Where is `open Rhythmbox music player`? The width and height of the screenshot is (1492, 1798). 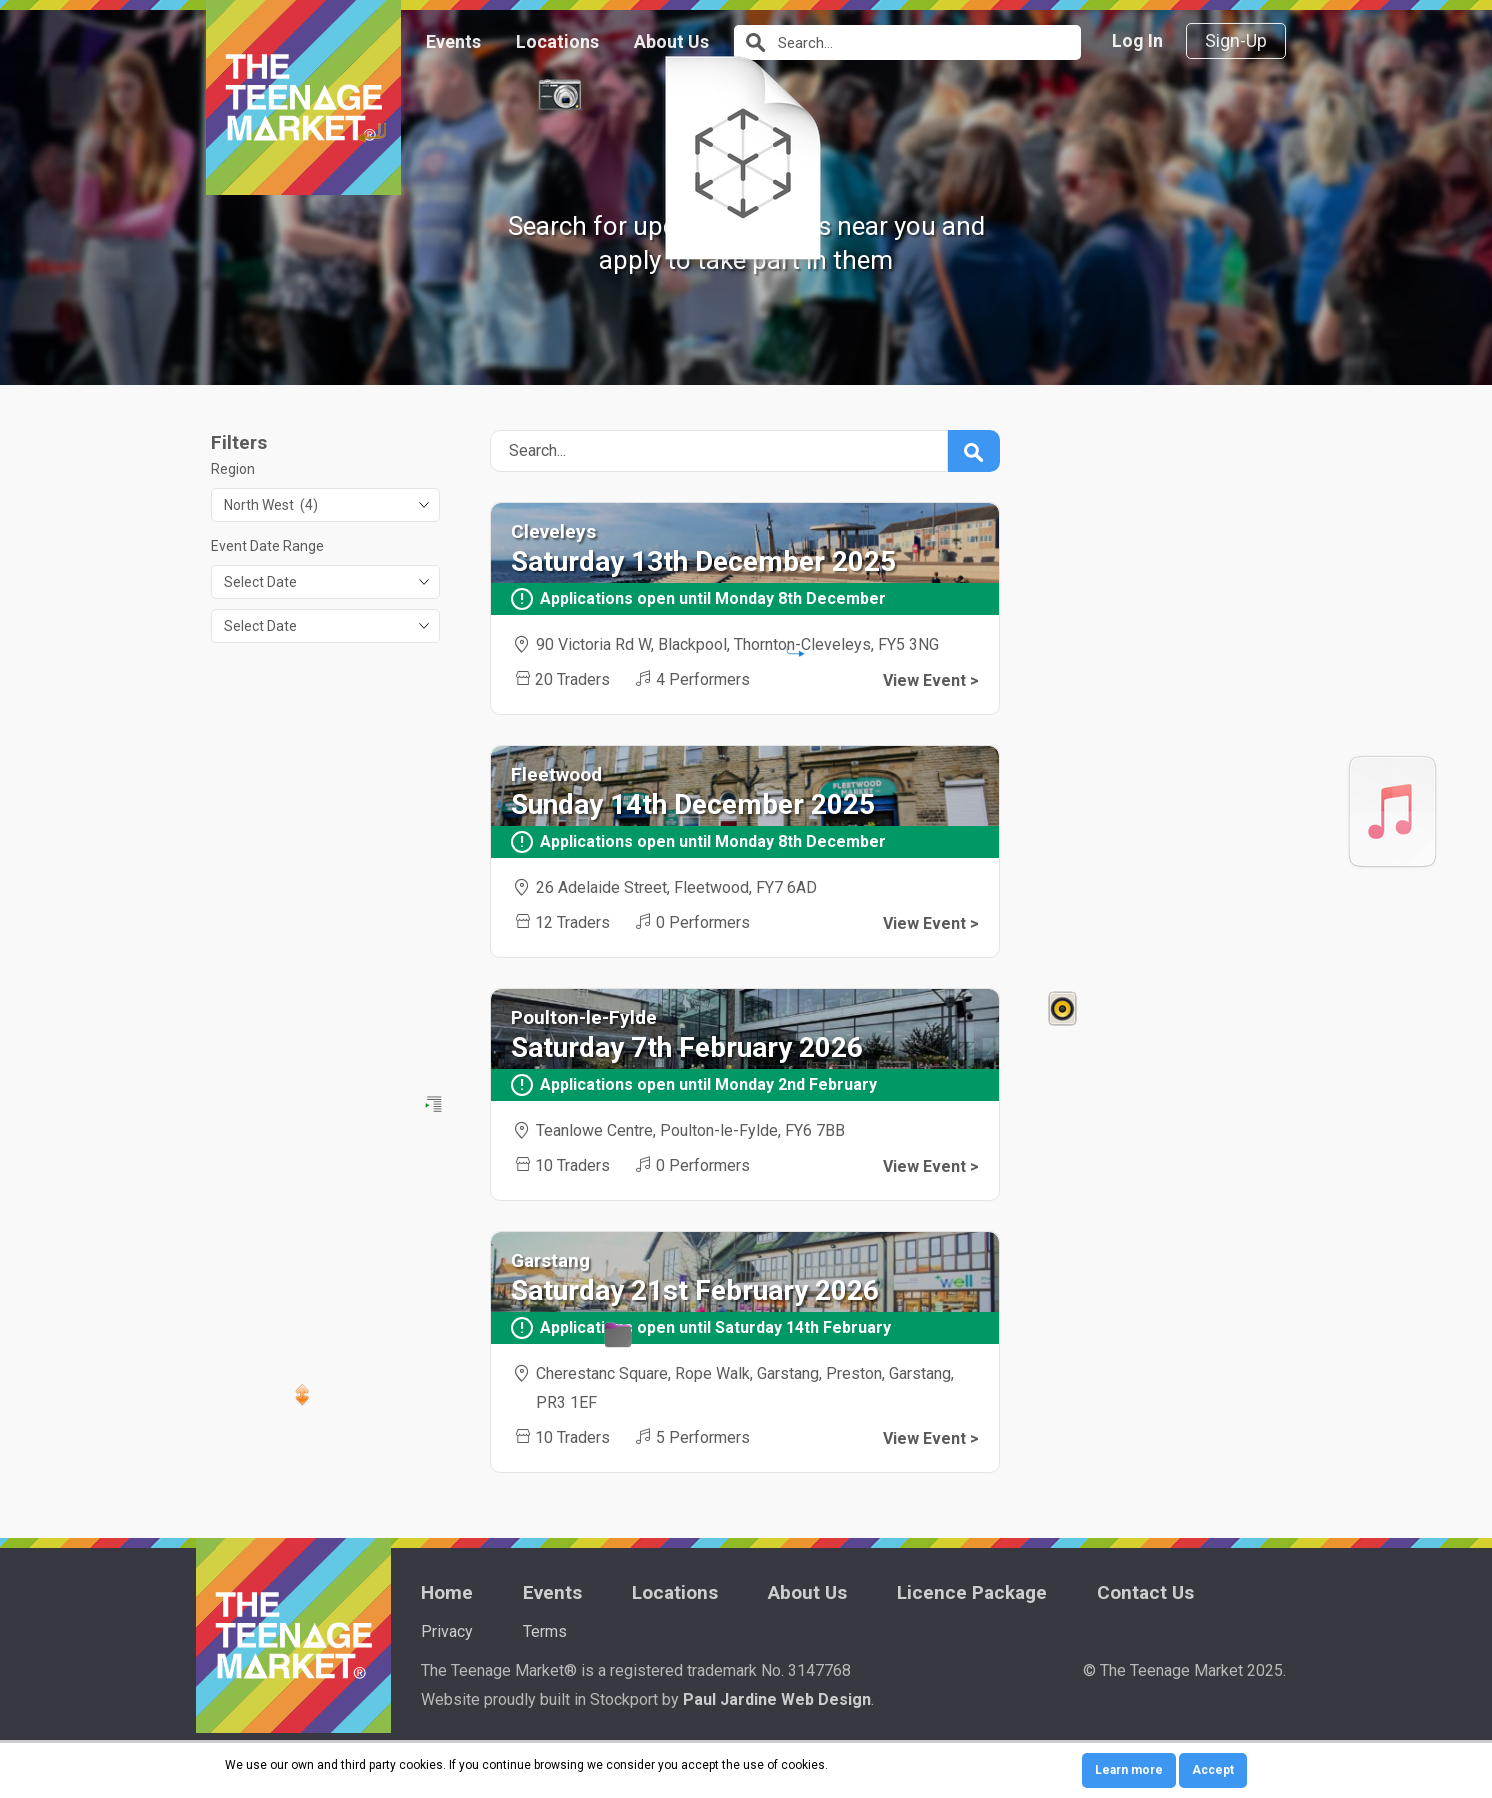 open Rhythmbox music player is located at coordinates (1062, 1008).